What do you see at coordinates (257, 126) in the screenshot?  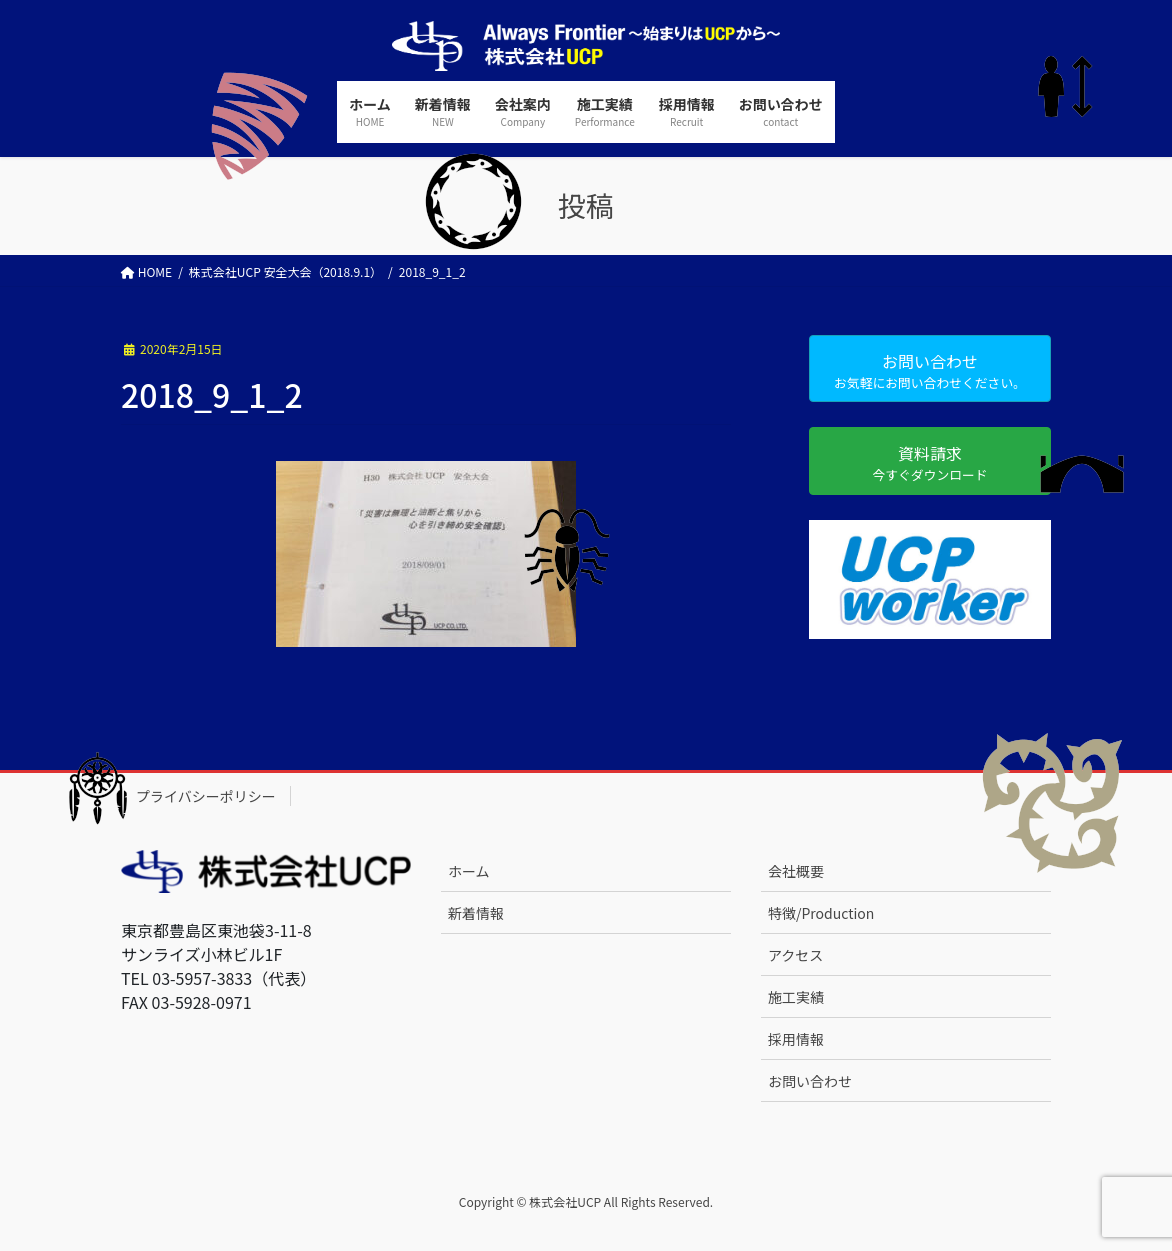 I see `equip zebra-patterned shield armor` at bounding box center [257, 126].